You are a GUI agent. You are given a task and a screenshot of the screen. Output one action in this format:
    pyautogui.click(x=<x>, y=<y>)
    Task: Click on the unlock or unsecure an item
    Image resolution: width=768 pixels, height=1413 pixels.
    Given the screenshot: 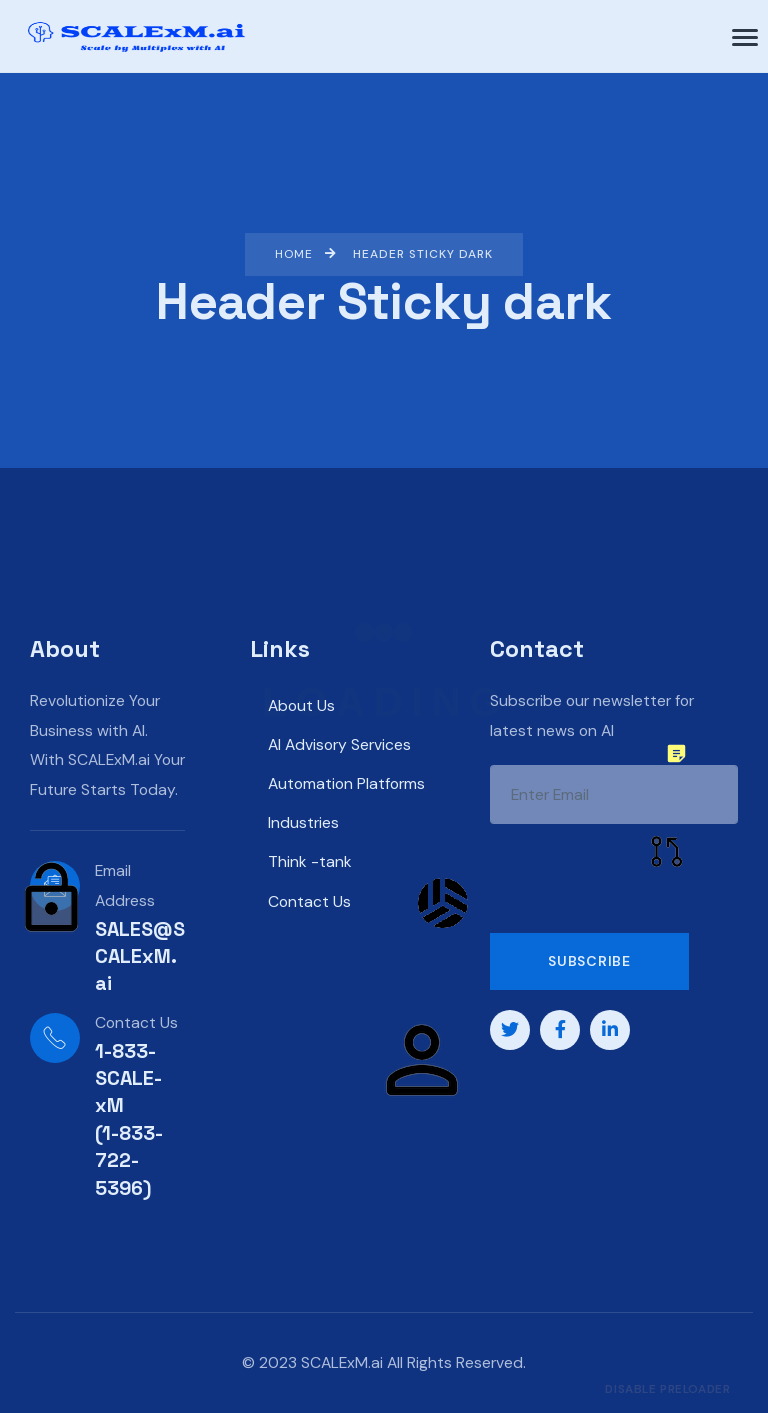 What is the action you would take?
    pyautogui.click(x=51, y=898)
    